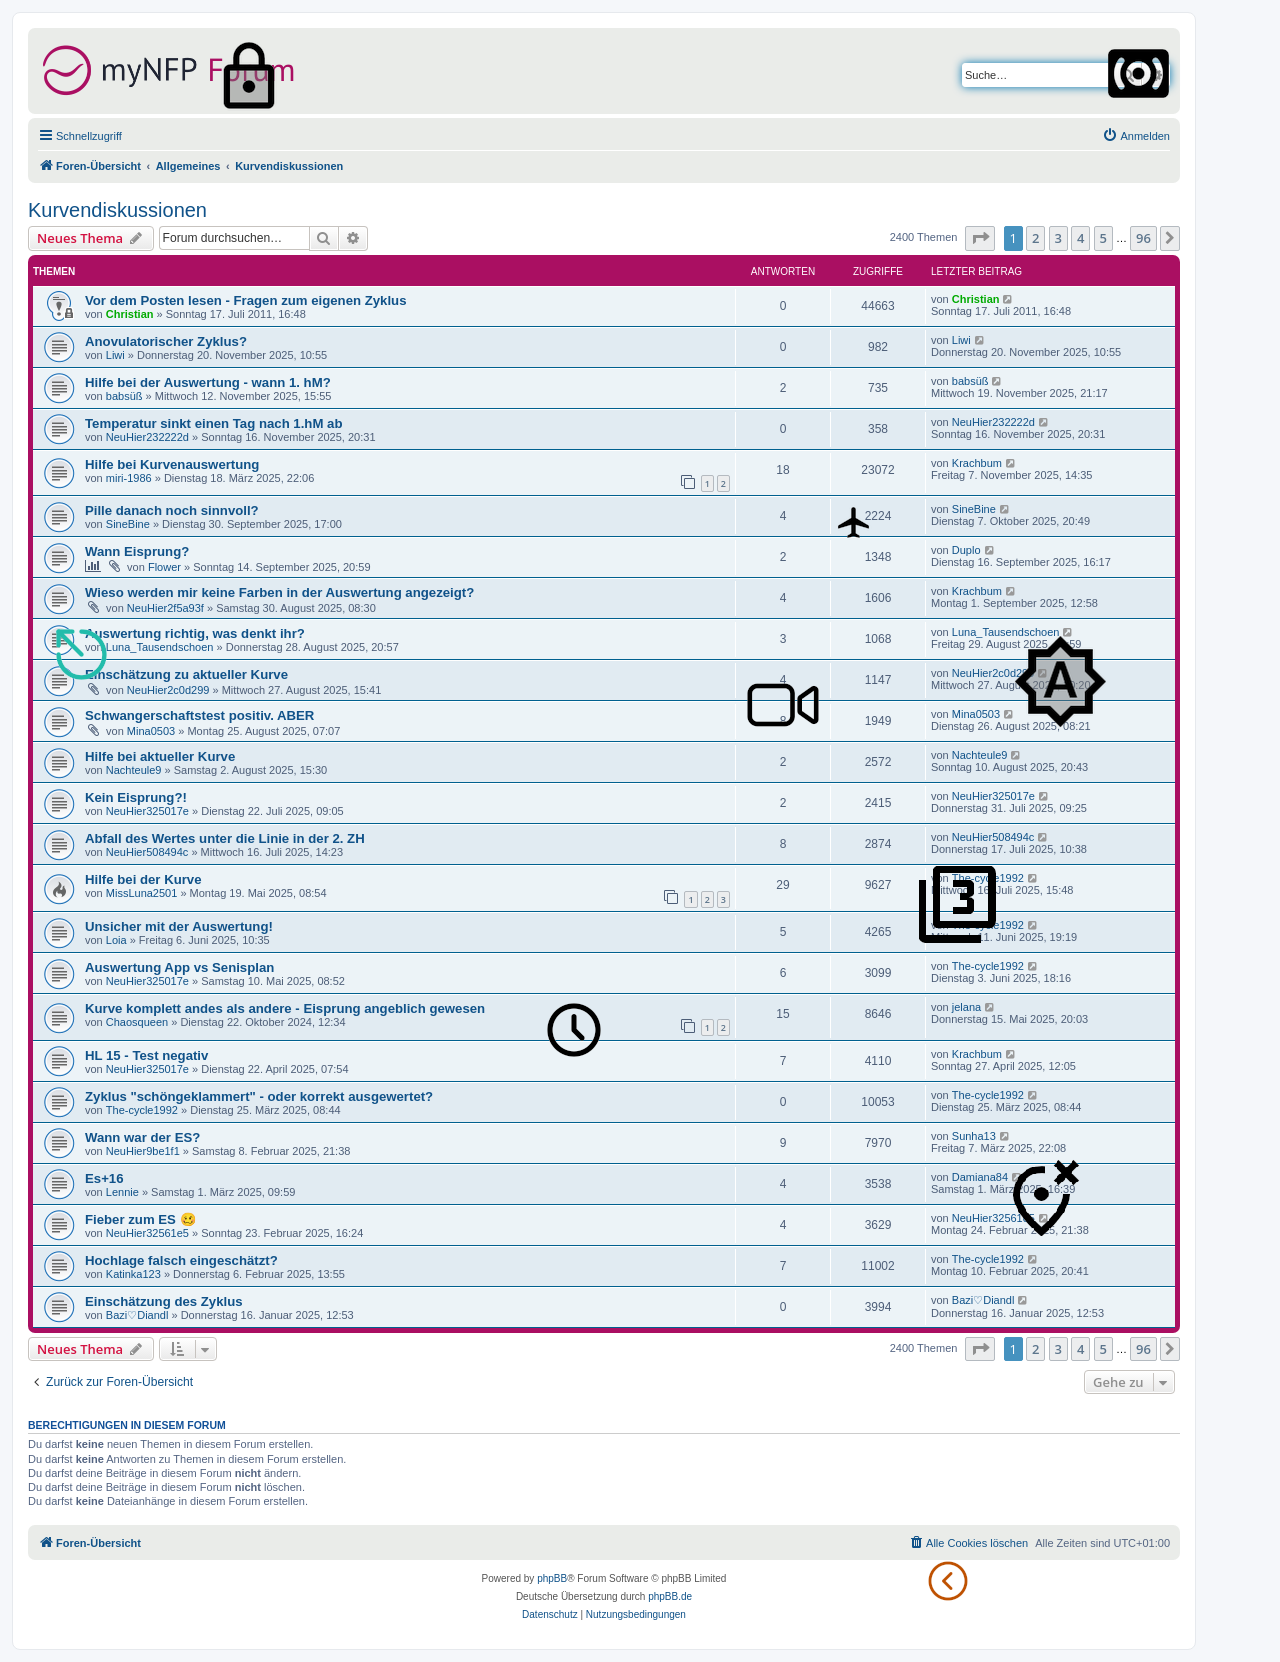 This screenshot has height=1662, width=1280. I want to click on navigate back or return to previous screen, so click(81, 654).